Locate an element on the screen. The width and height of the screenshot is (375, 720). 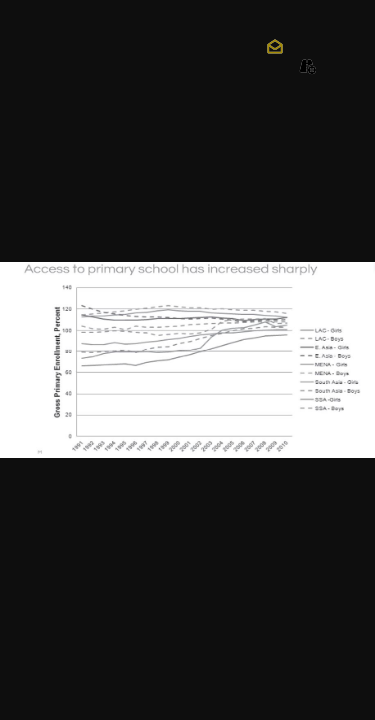
road closure or blocked route is located at coordinates (307, 66).